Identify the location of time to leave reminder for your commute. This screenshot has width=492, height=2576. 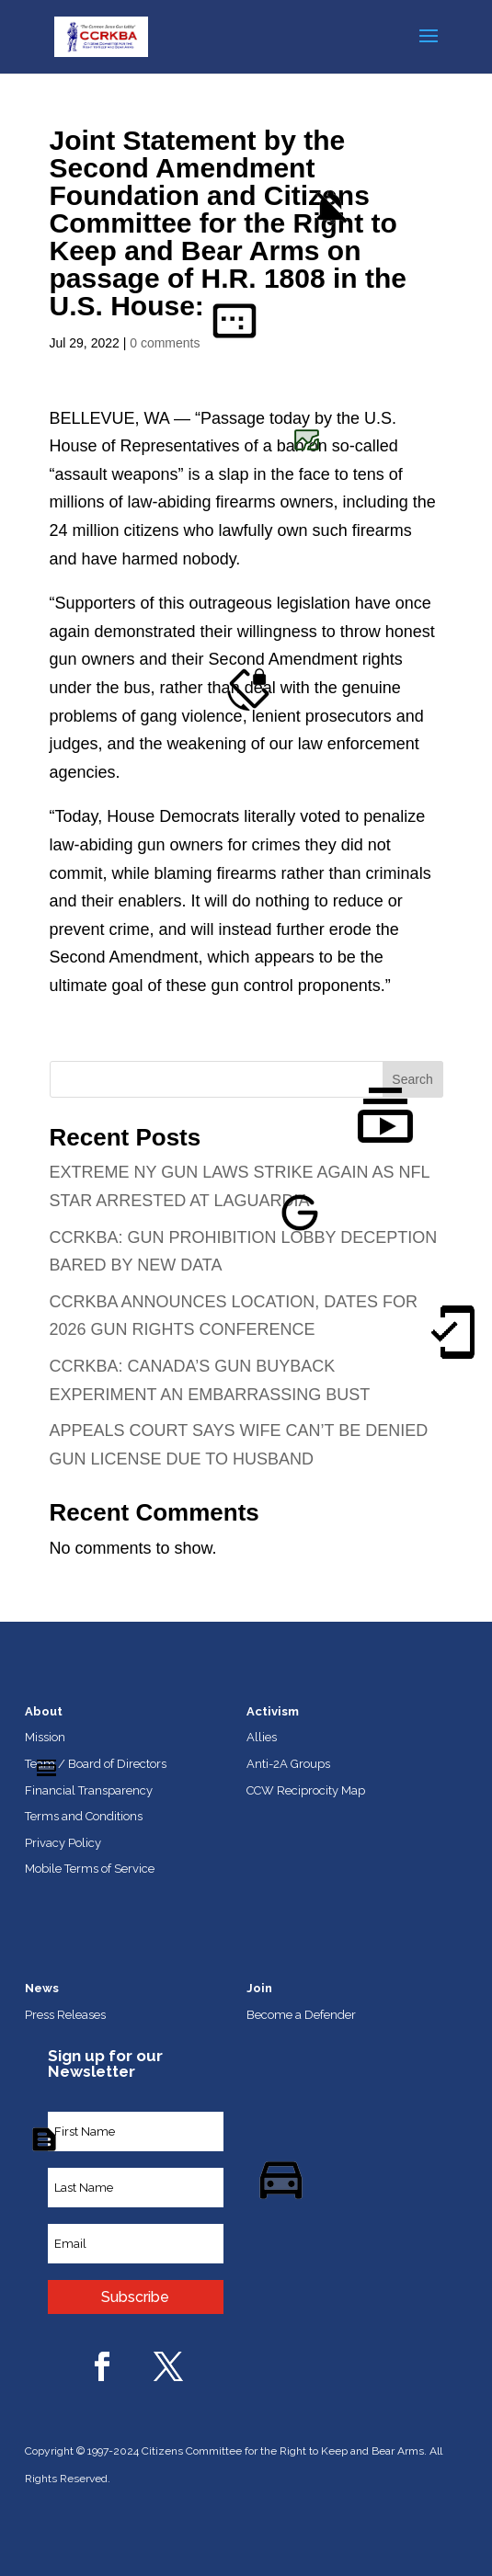
(280, 2180).